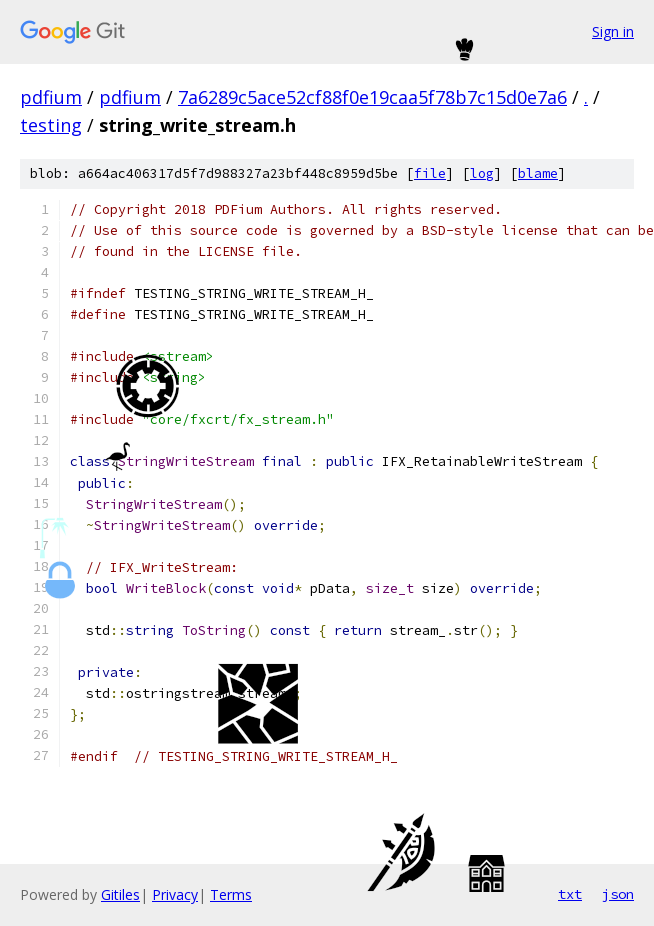 The width and height of the screenshot is (654, 926). What do you see at coordinates (258, 704) in the screenshot?
I see `indicates broken or damaged item status` at bounding box center [258, 704].